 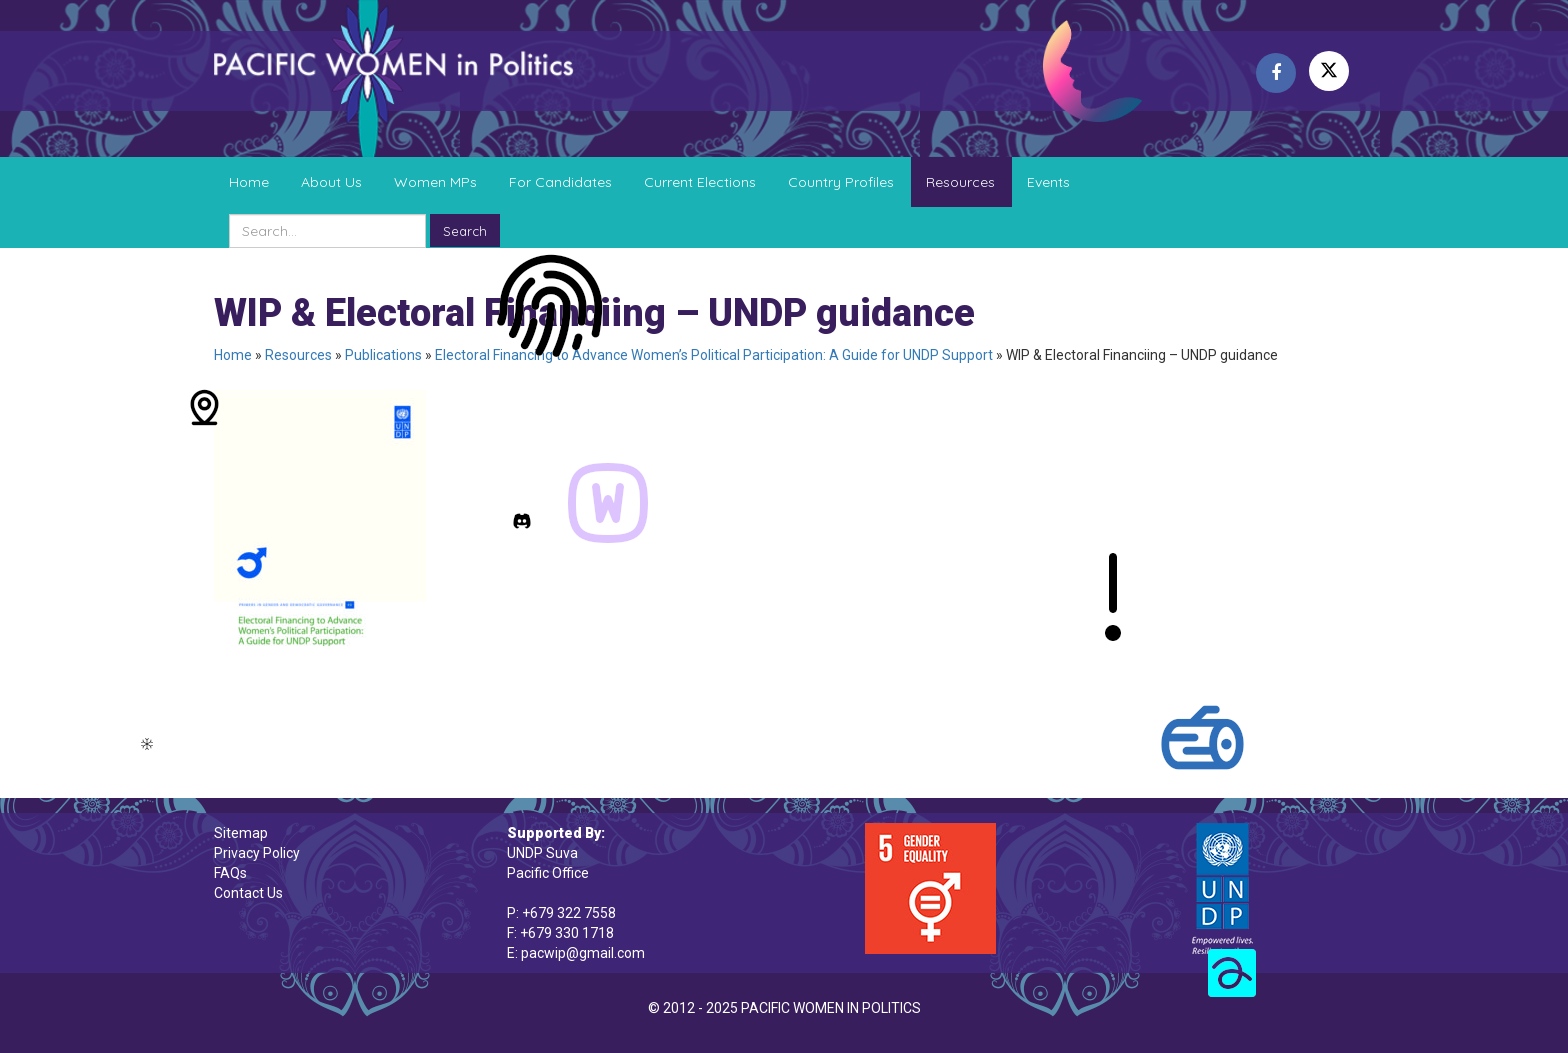 What do you see at coordinates (1113, 597) in the screenshot?
I see `indicates an alert or warning that requires attention` at bounding box center [1113, 597].